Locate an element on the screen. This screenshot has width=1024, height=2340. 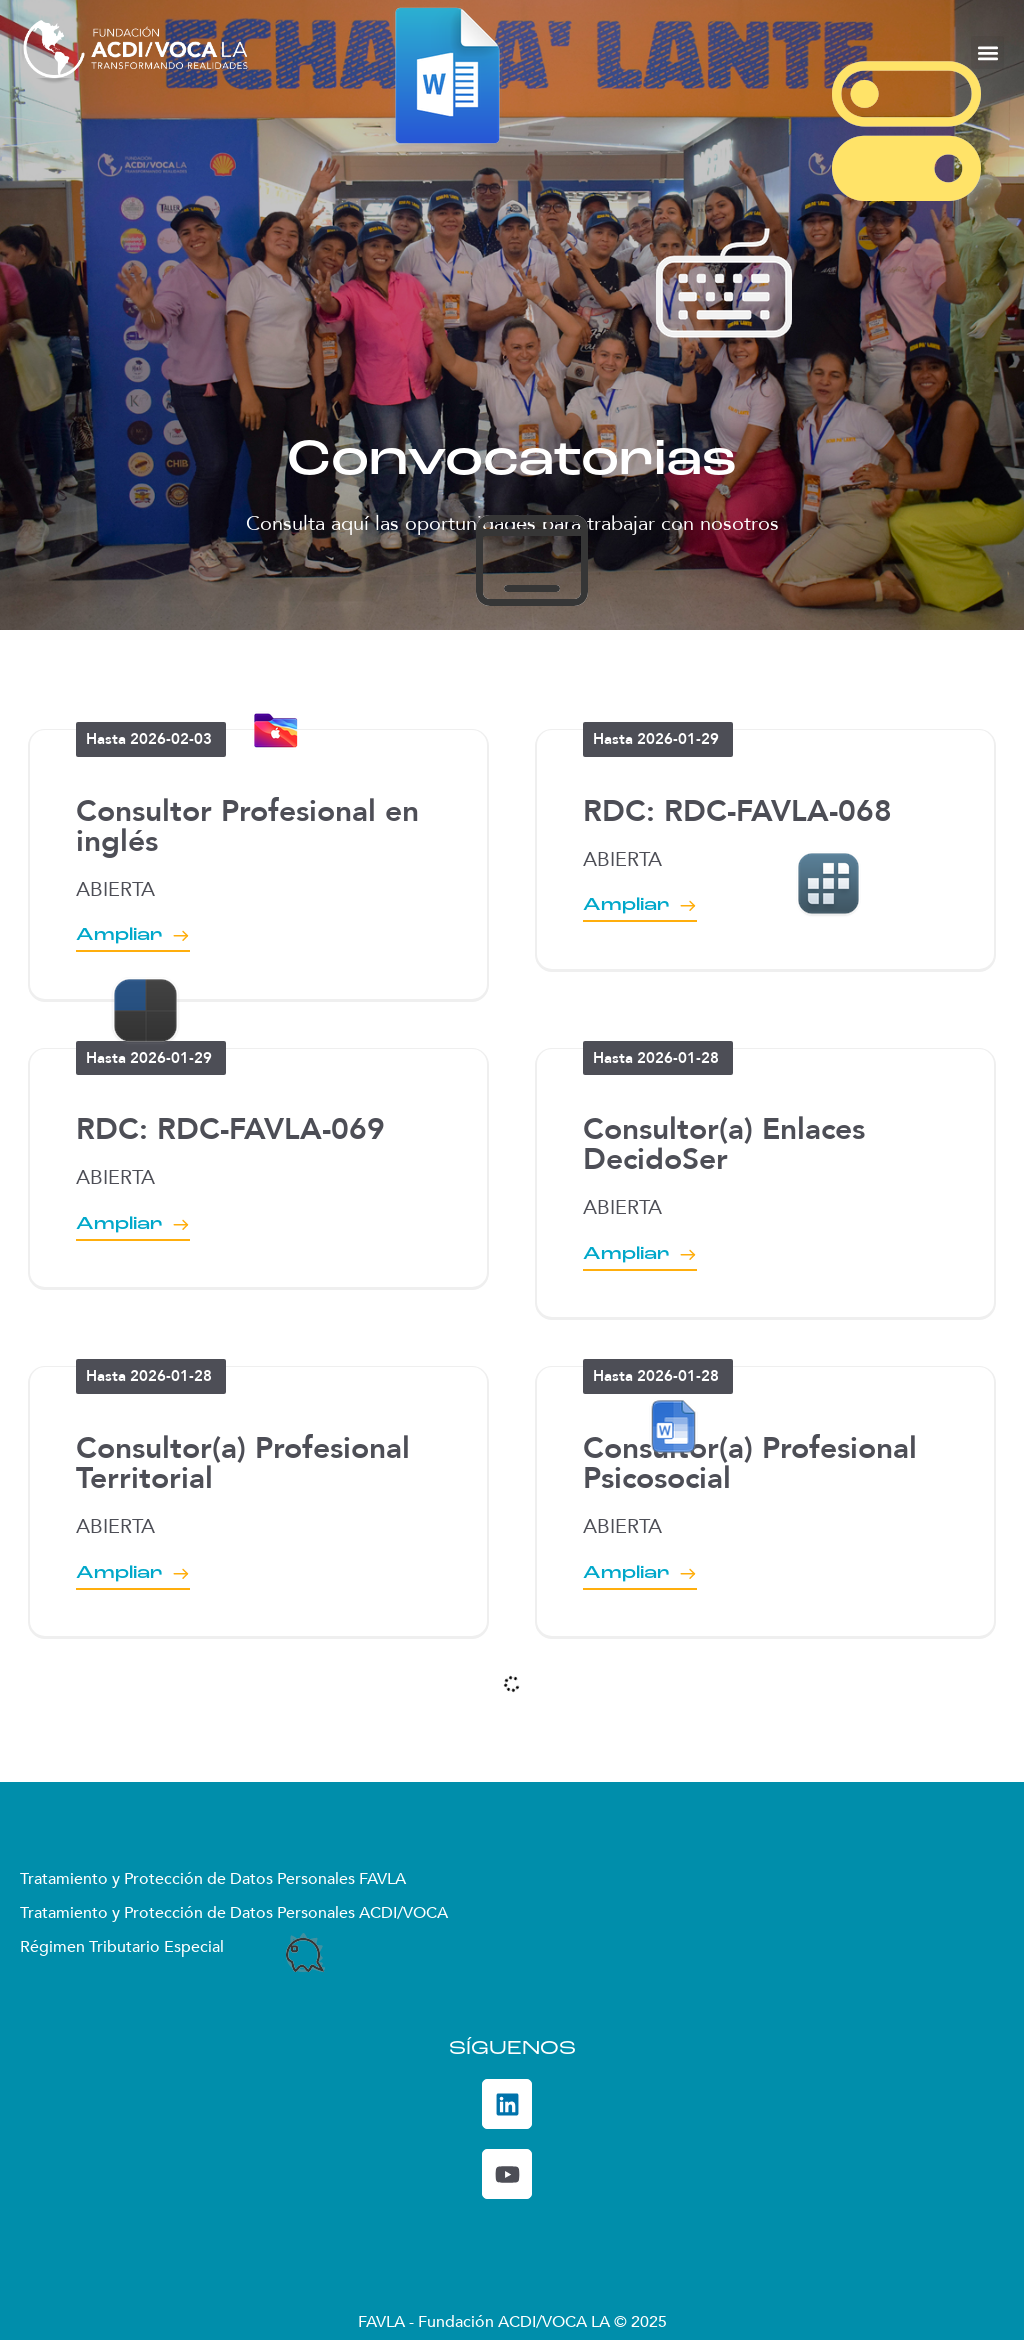
microsoft word template file is located at coordinates (447, 75).